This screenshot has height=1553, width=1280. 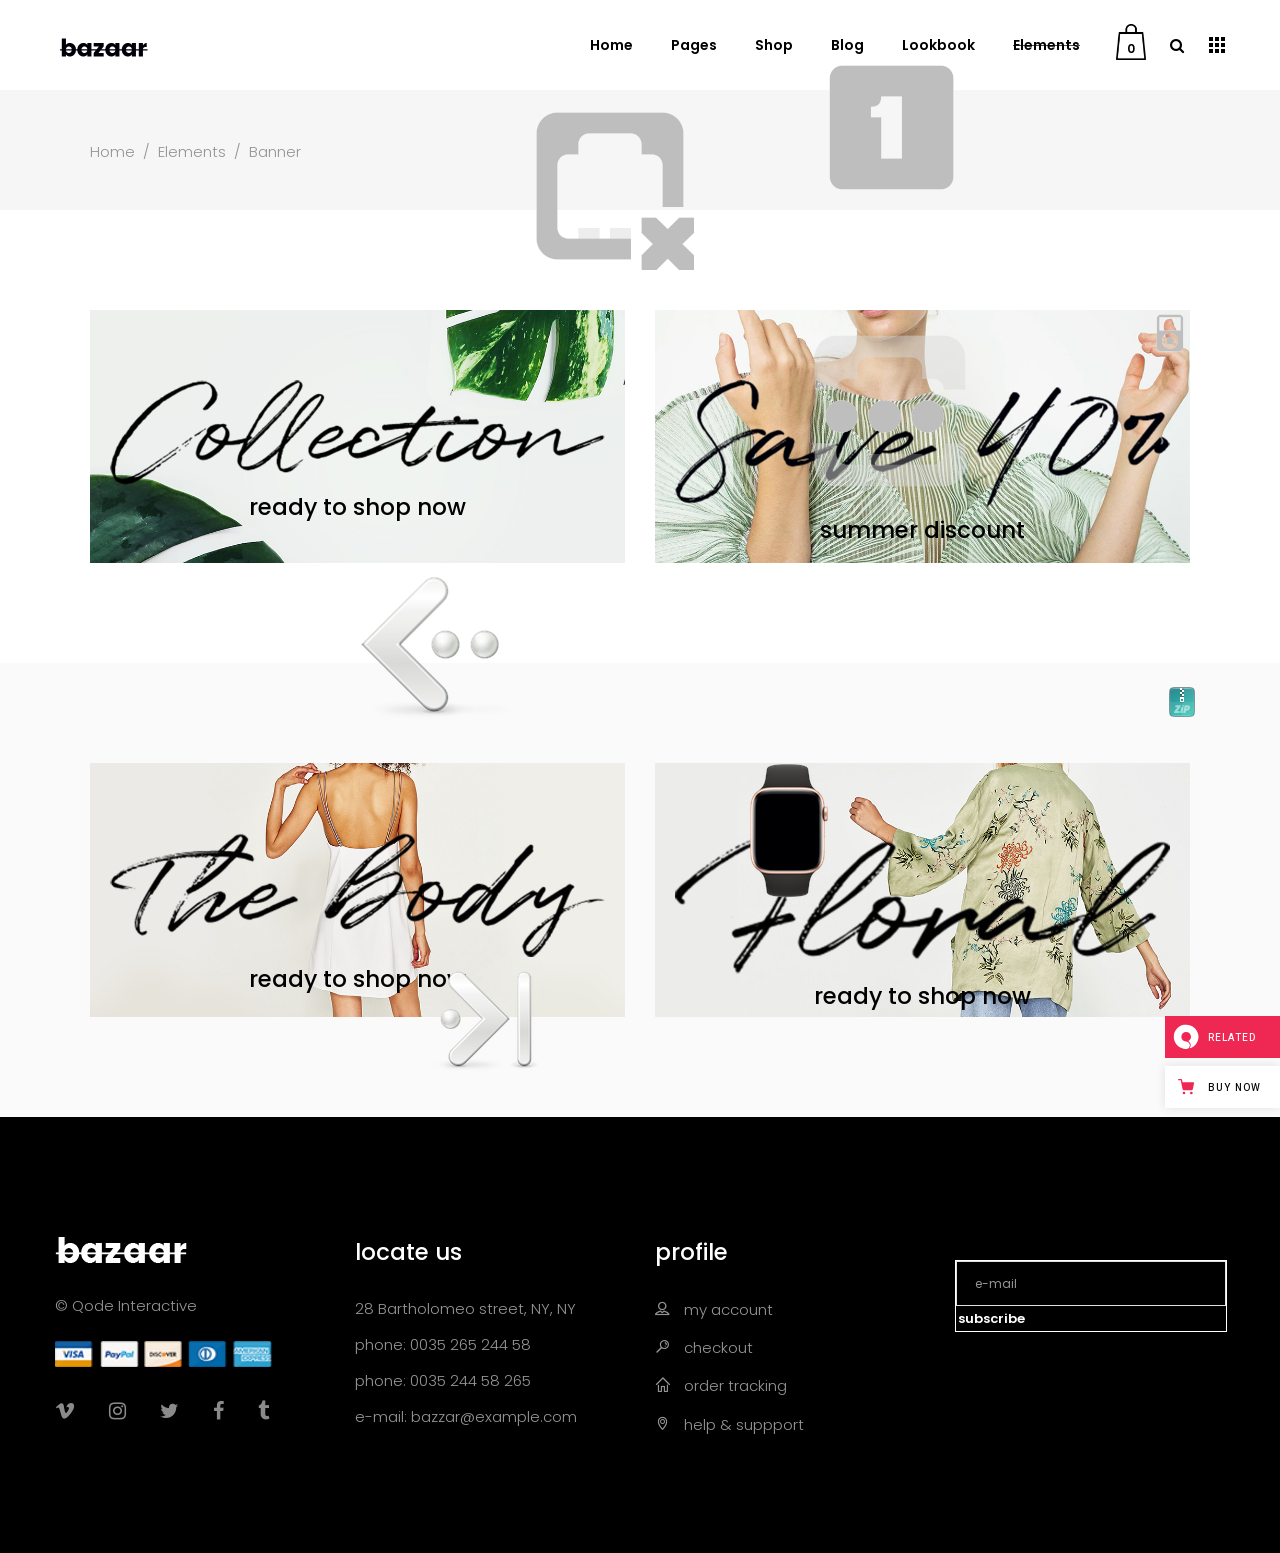 I want to click on reset zoom to 100% or original size, so click(x=891, y=127).